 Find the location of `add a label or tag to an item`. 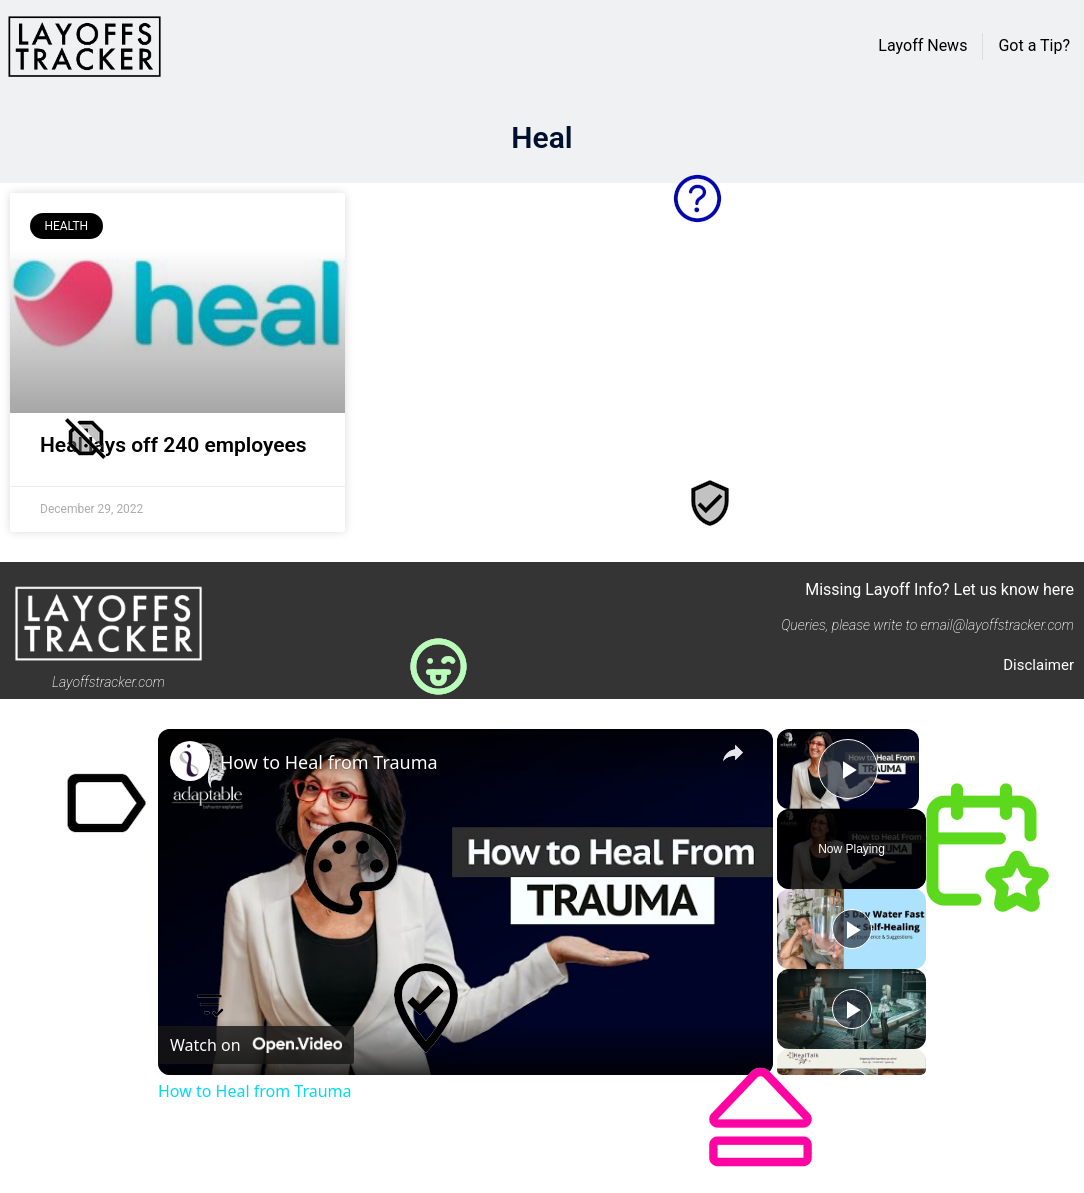

add a label or tag to an item is located at coordinates (105, 803).